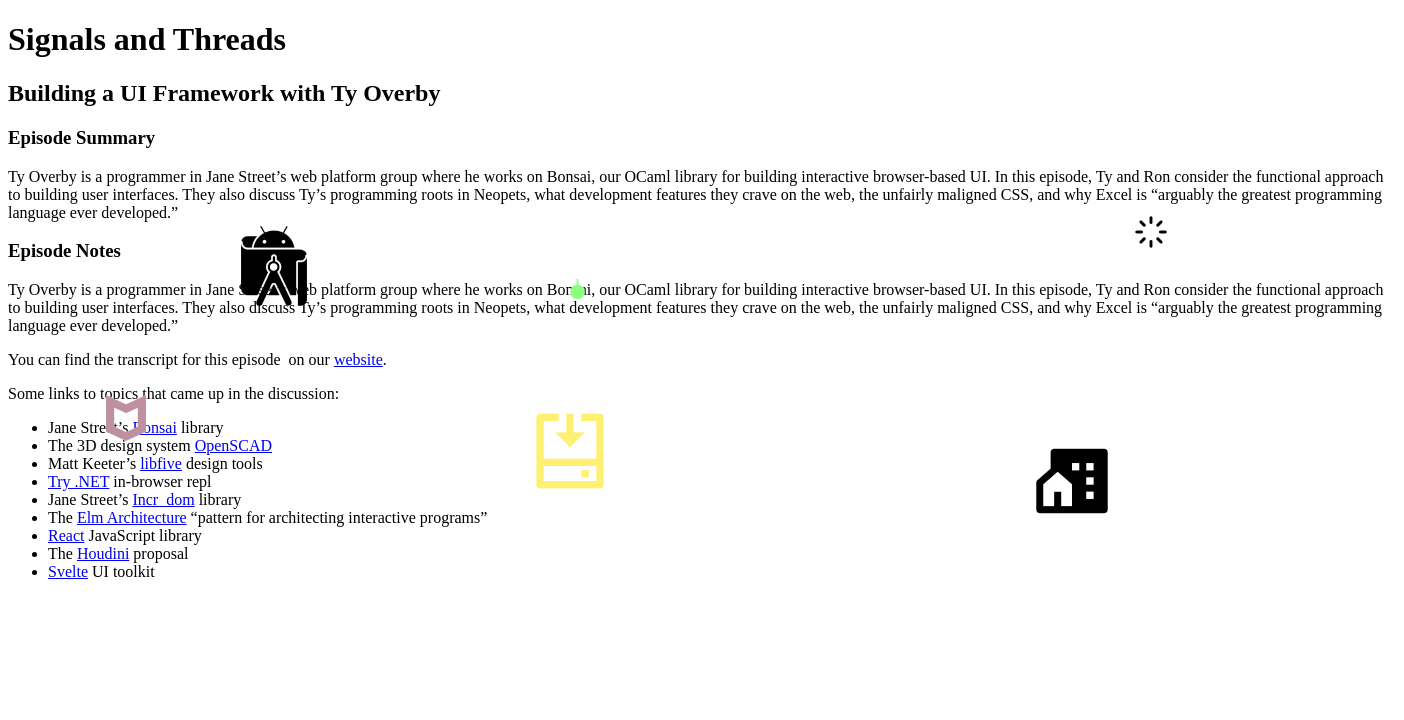 Image resolution: width=1404 pixels, height=720 pixels. What do you see at coordinates (1072, 481) in the screenshot?
I see `access community features or forums` at bounding box center [1072, 481].